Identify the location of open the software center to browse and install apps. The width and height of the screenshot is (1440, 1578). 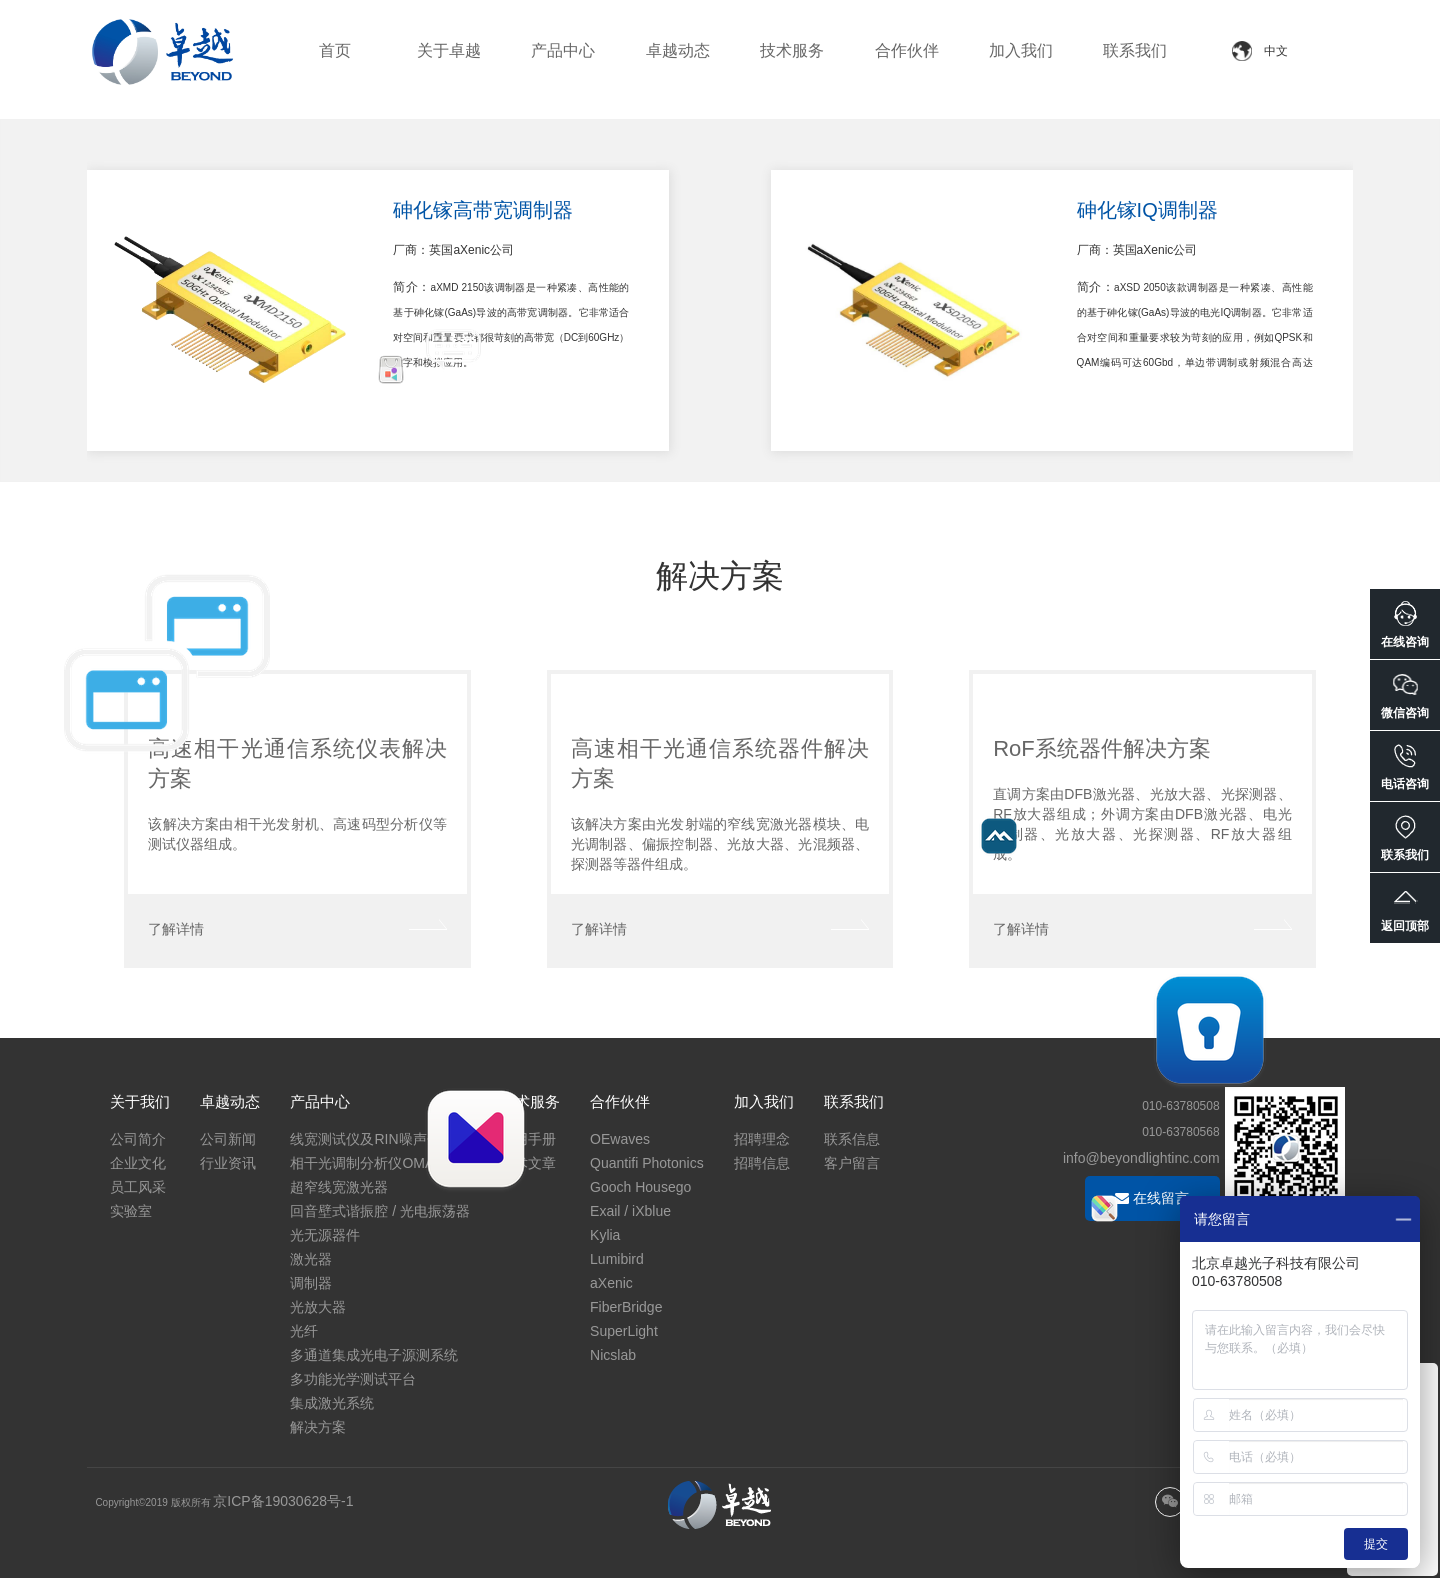
(391, 369).